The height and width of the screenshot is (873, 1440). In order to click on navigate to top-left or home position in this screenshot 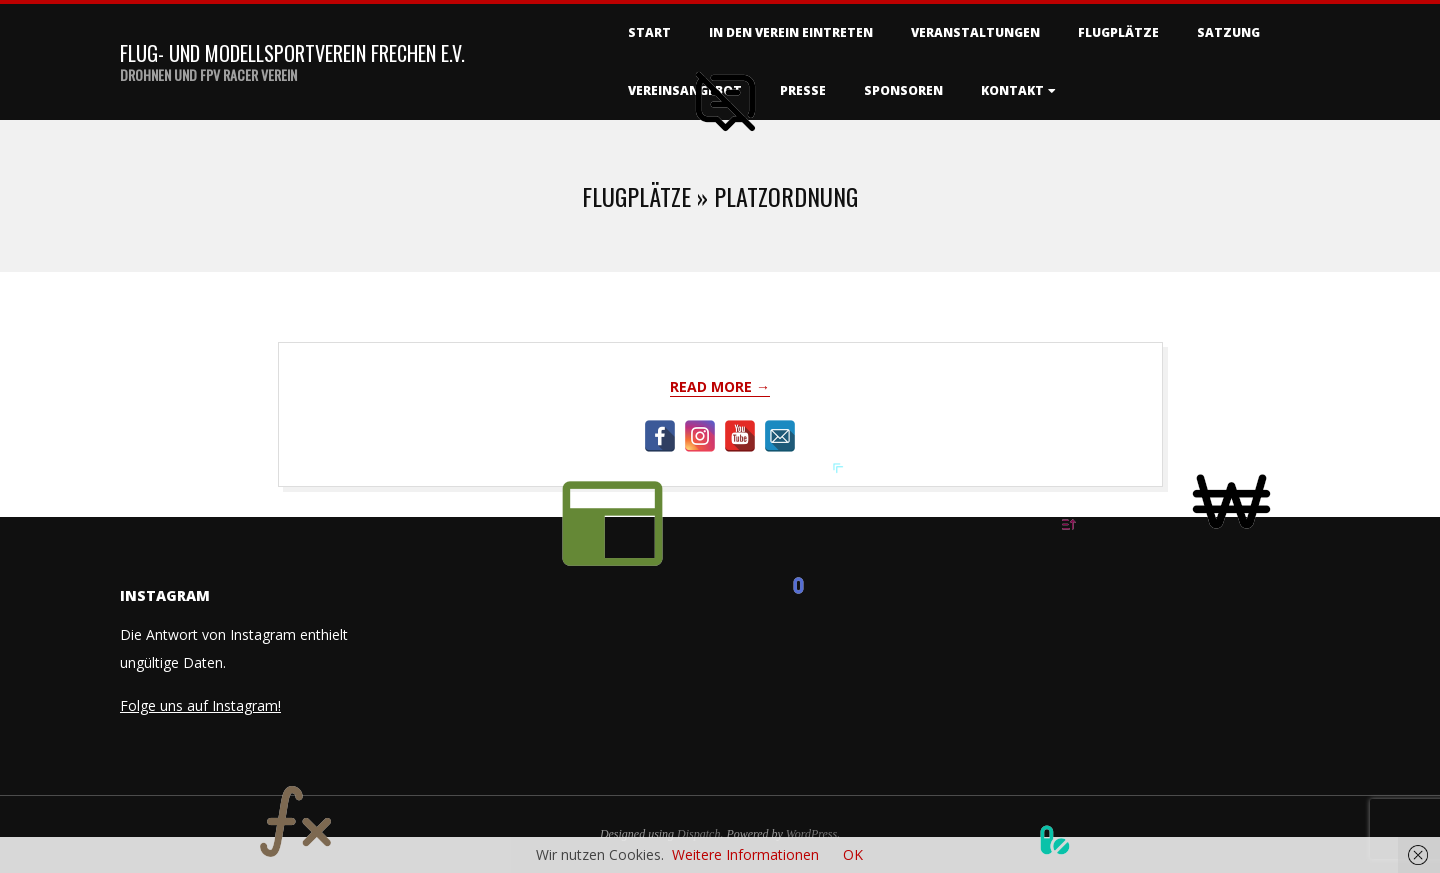, I will do `click(837, 467)`.